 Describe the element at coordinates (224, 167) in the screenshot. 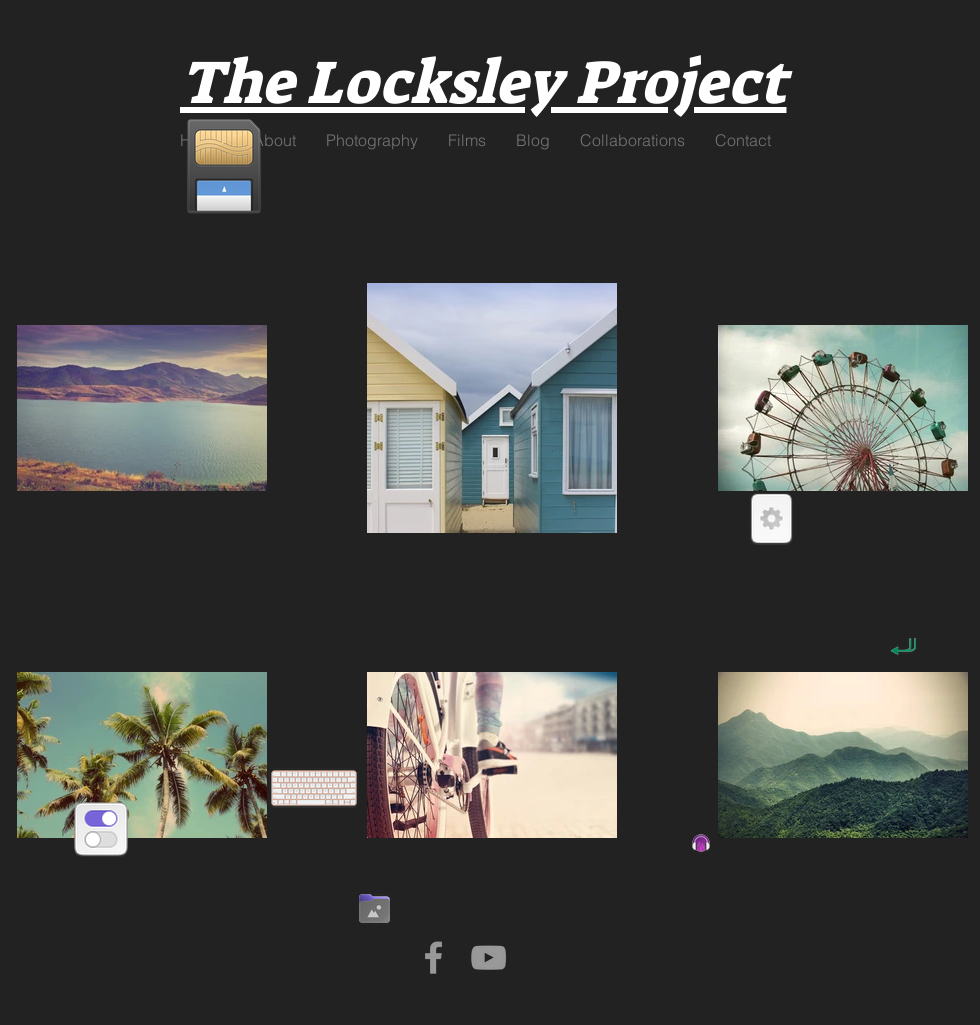

I see `smartmedia memory card storage device` at that location.